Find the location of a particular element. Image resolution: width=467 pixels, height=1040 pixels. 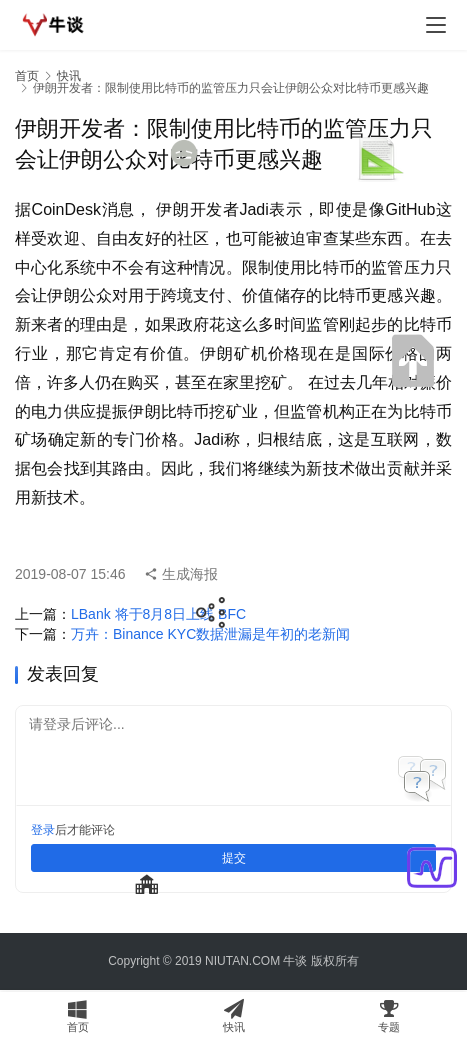

indicates user is tired or exhausted is located at coordinates (184, 153).